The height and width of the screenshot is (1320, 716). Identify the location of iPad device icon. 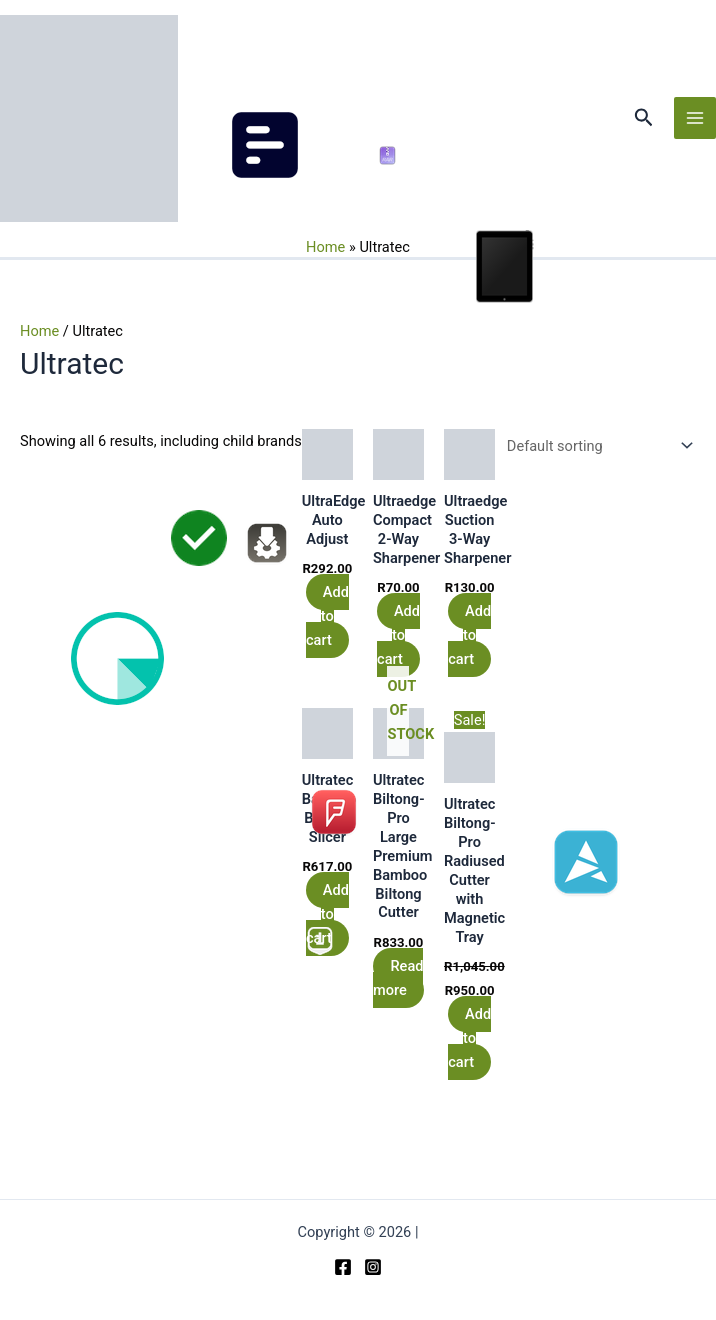
(504, 266).